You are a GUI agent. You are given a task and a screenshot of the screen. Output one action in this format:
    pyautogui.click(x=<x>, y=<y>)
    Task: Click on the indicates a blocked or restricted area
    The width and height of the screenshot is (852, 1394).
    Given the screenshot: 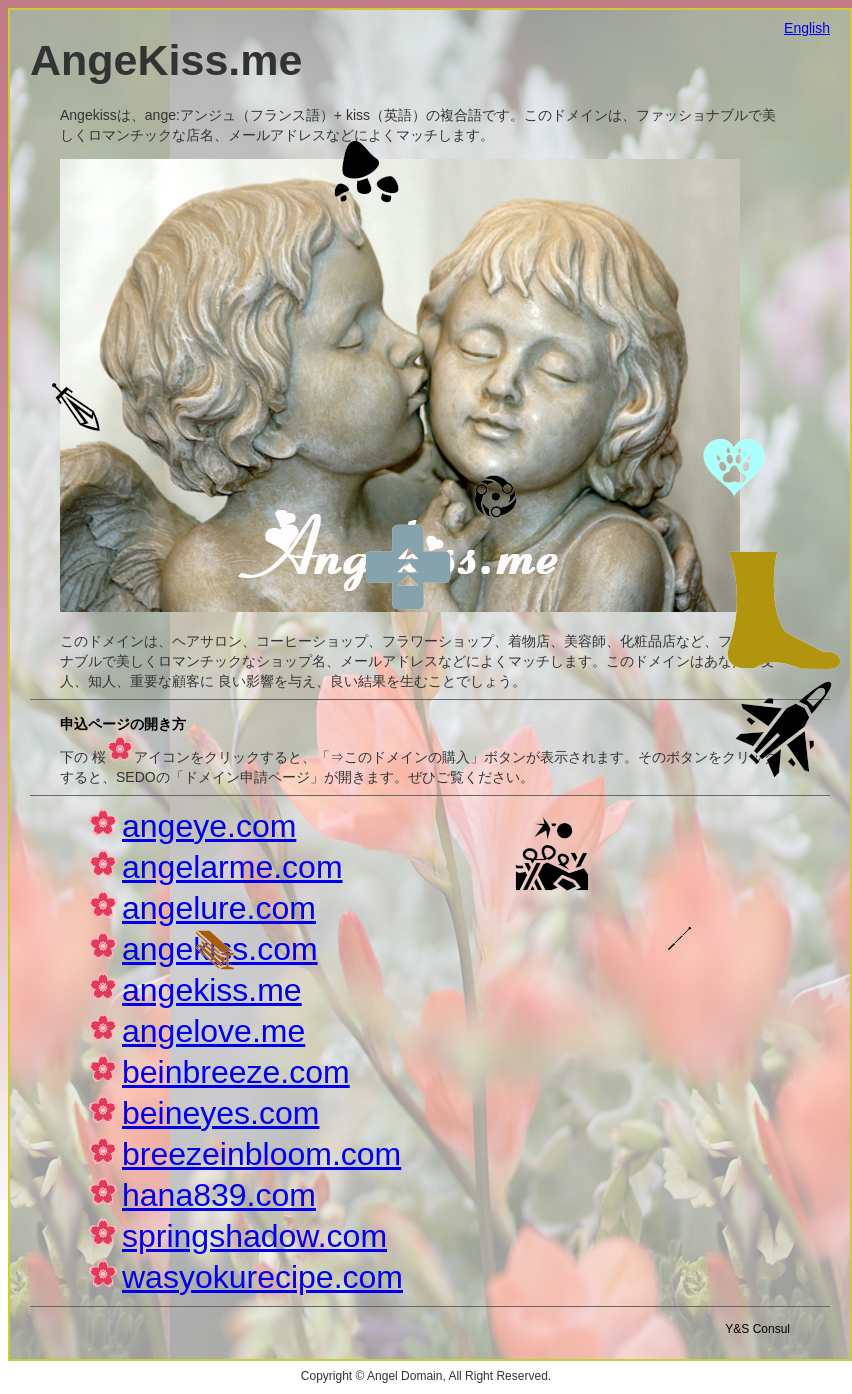 What is the action you would take?
    pyautogui.click(x=552, y=854)
    